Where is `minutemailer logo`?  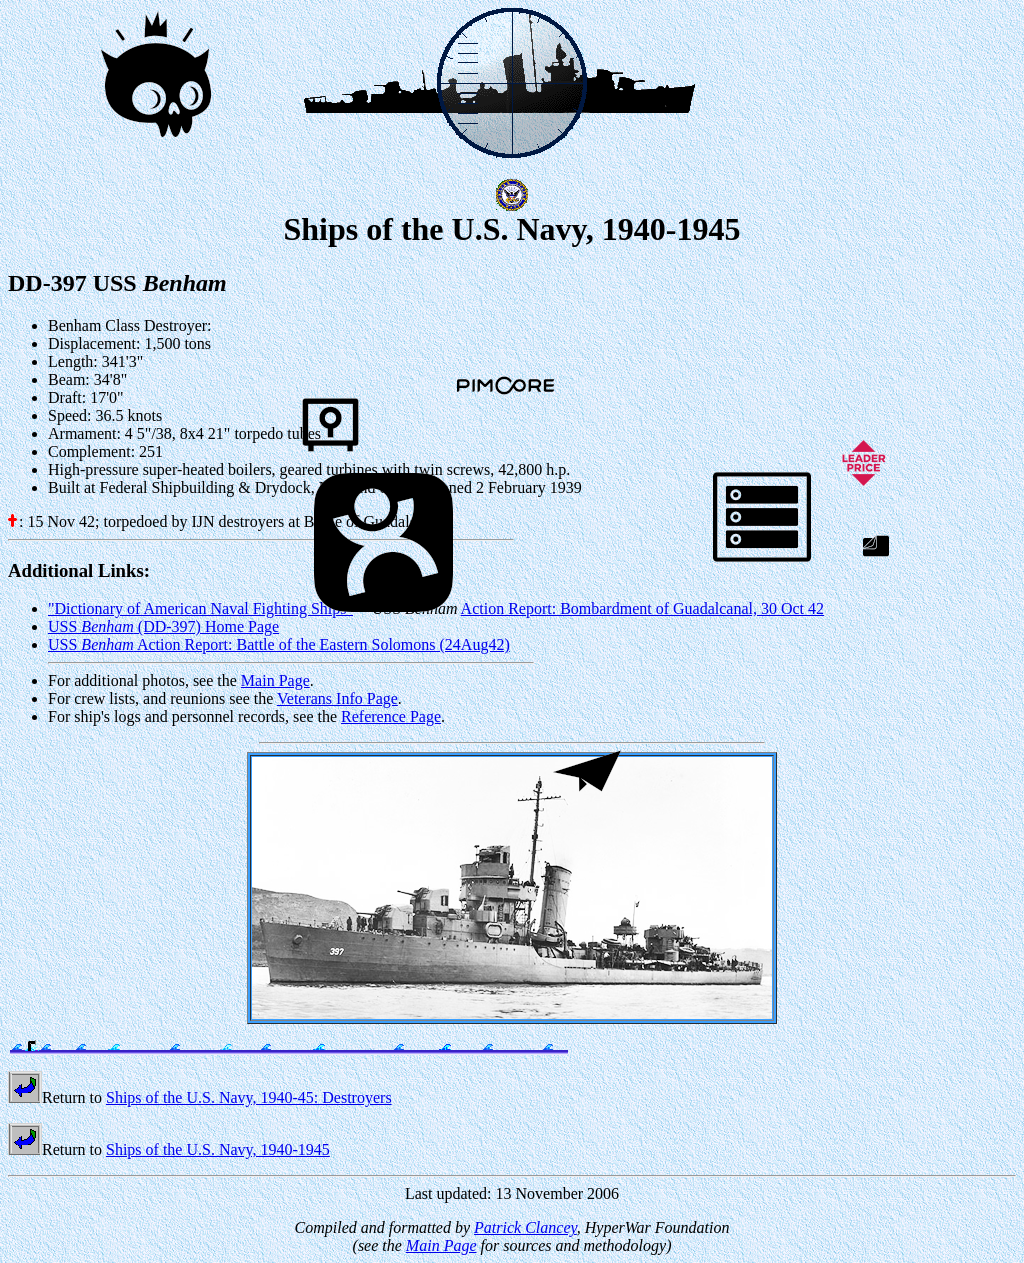
minutemailer logo is located at coordinates (587, 771).